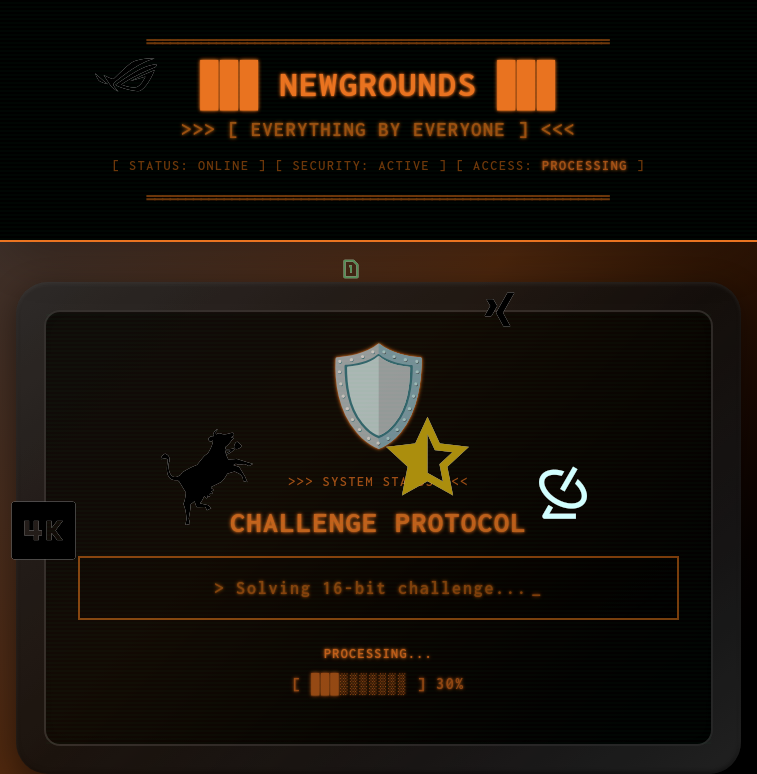 The image size is (757, 774). Describe the element at coordinates (499, 309) in the screenshot. I see `link to xing professional network profile` at that location.